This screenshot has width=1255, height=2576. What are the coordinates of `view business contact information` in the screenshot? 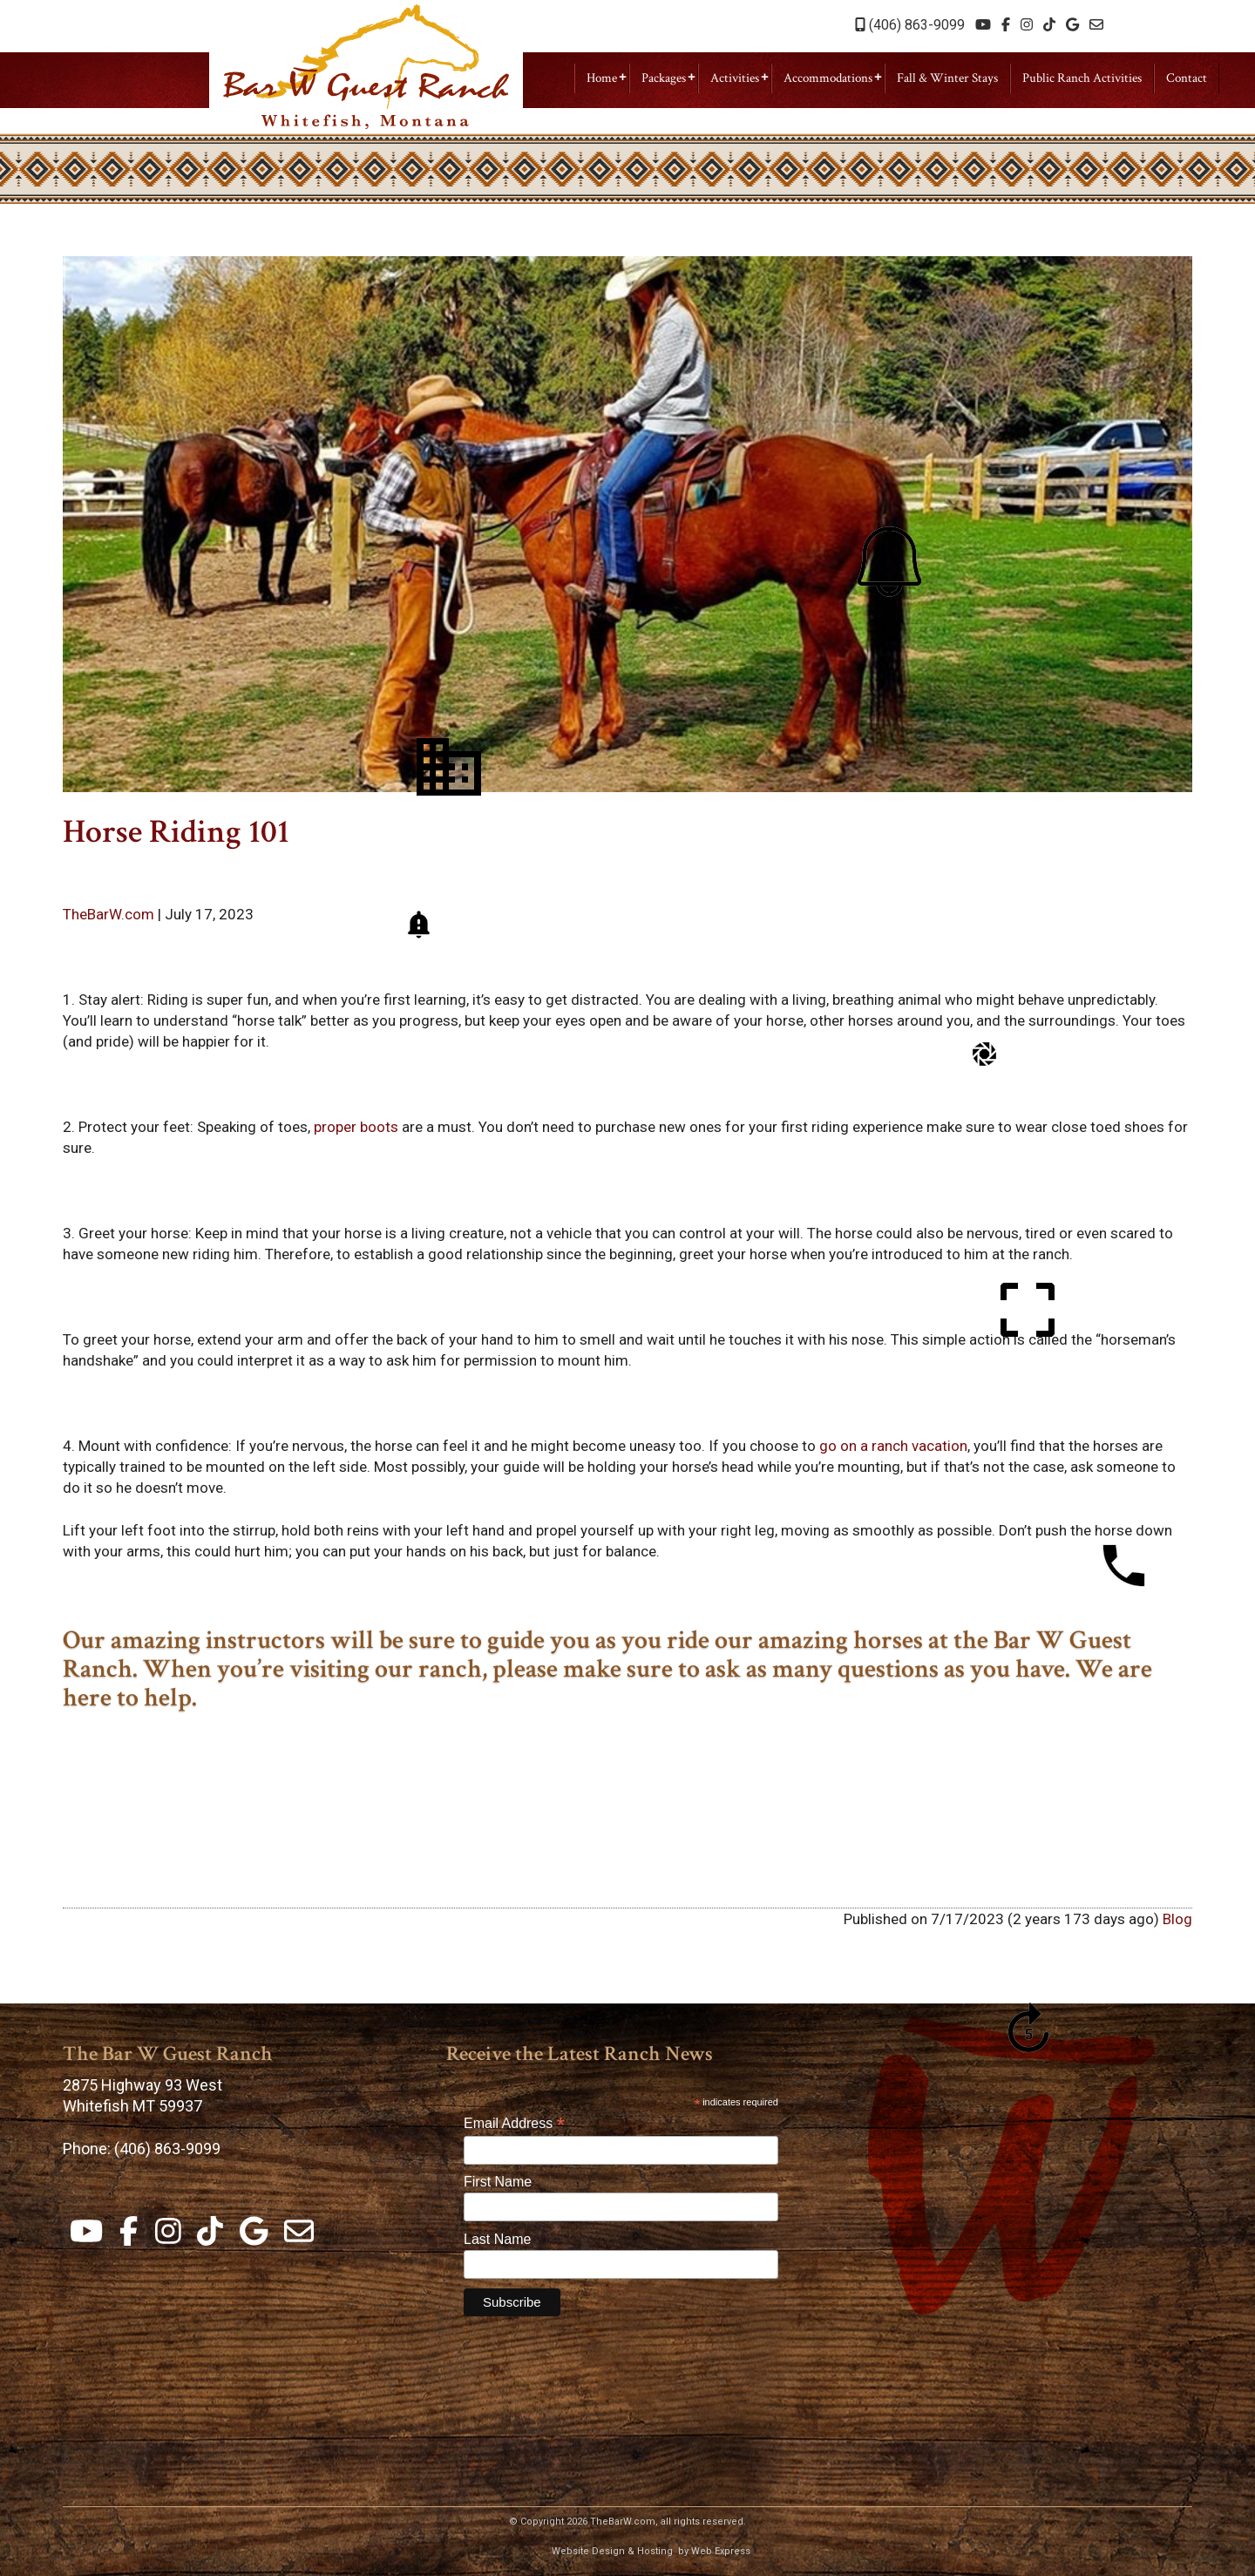 It's located at (449, 767).